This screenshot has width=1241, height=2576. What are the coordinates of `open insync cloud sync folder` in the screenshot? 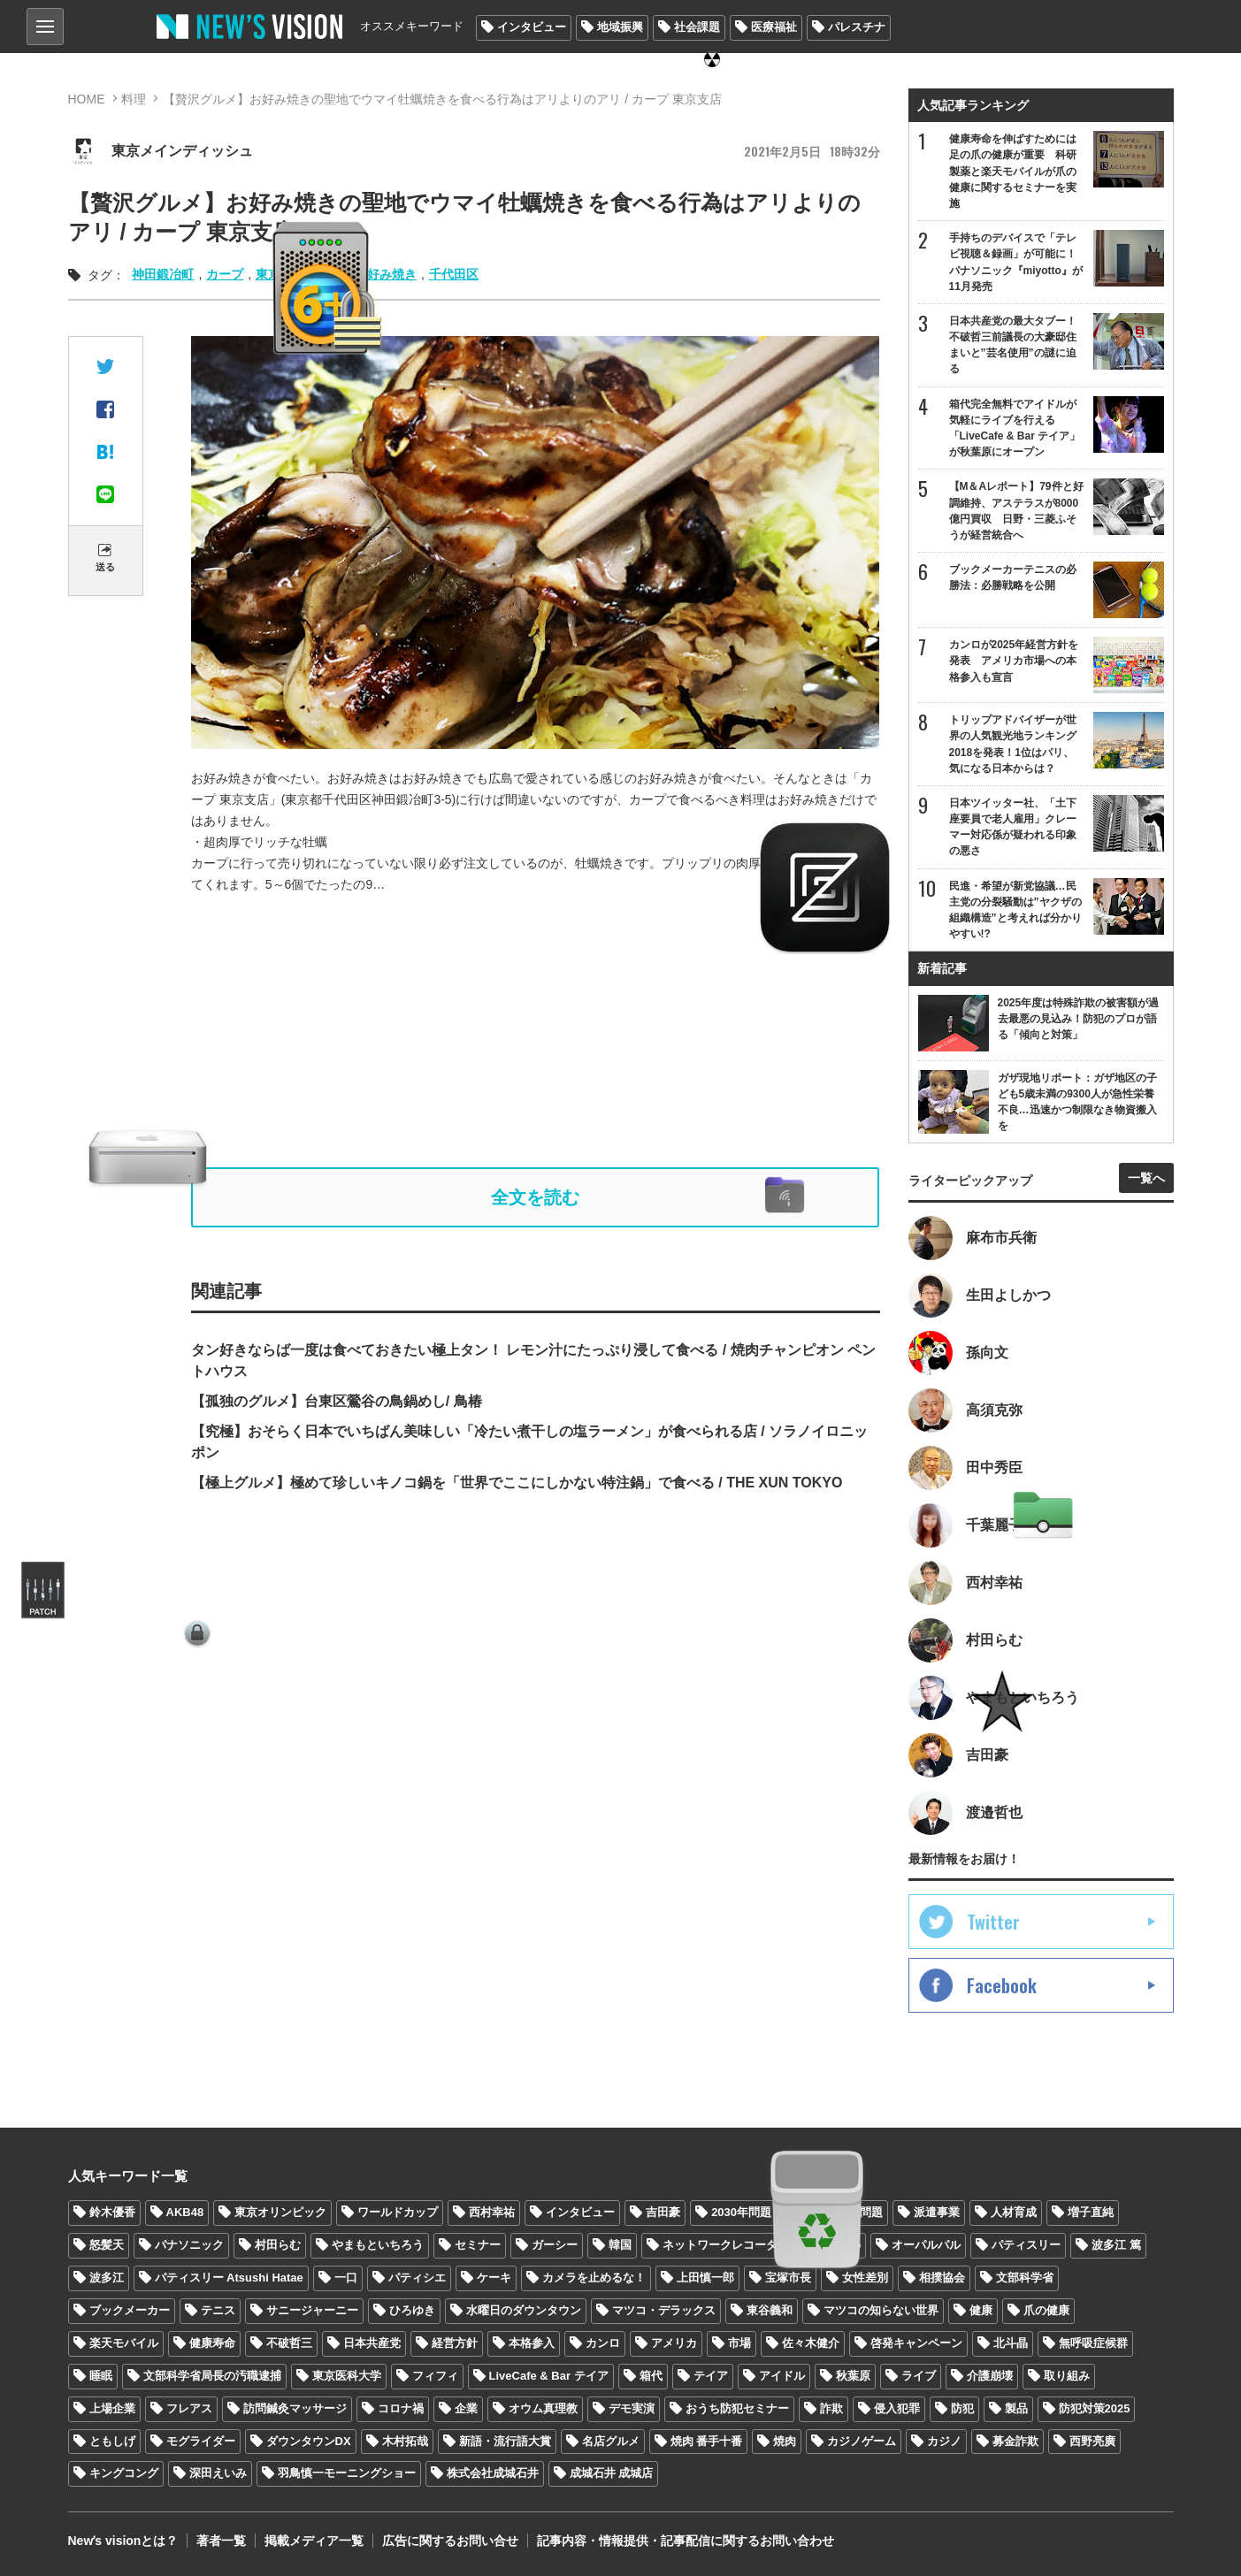 It's located at (785, 1195).